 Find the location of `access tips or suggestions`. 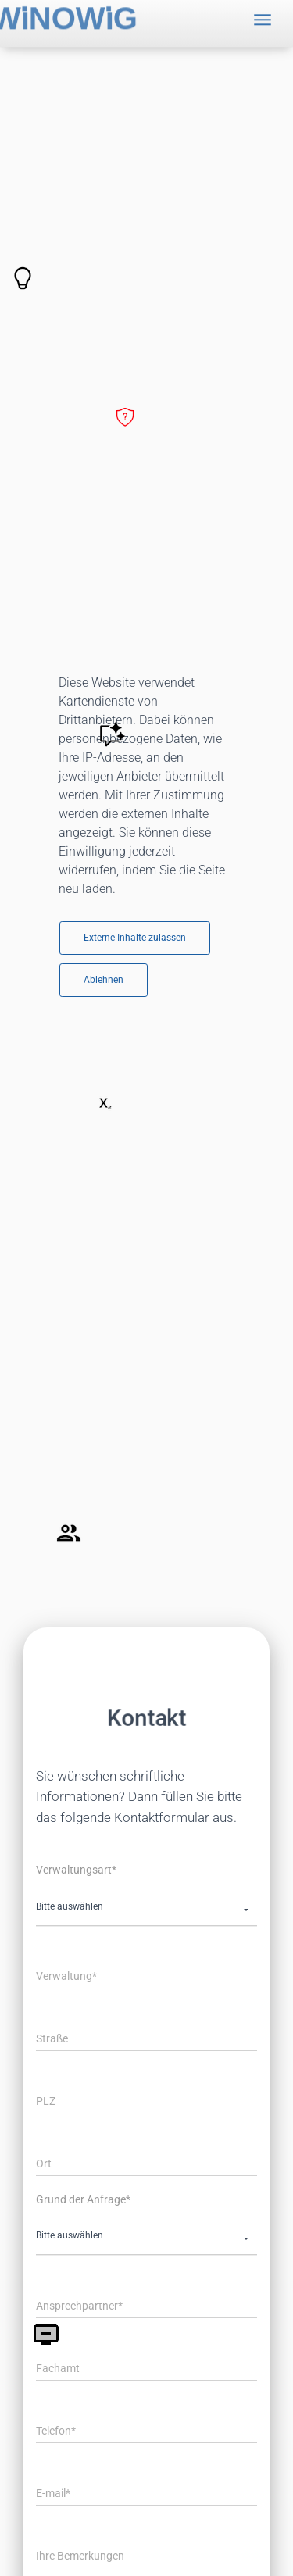

access tips or suggestions is located at coordinates (23, 278).